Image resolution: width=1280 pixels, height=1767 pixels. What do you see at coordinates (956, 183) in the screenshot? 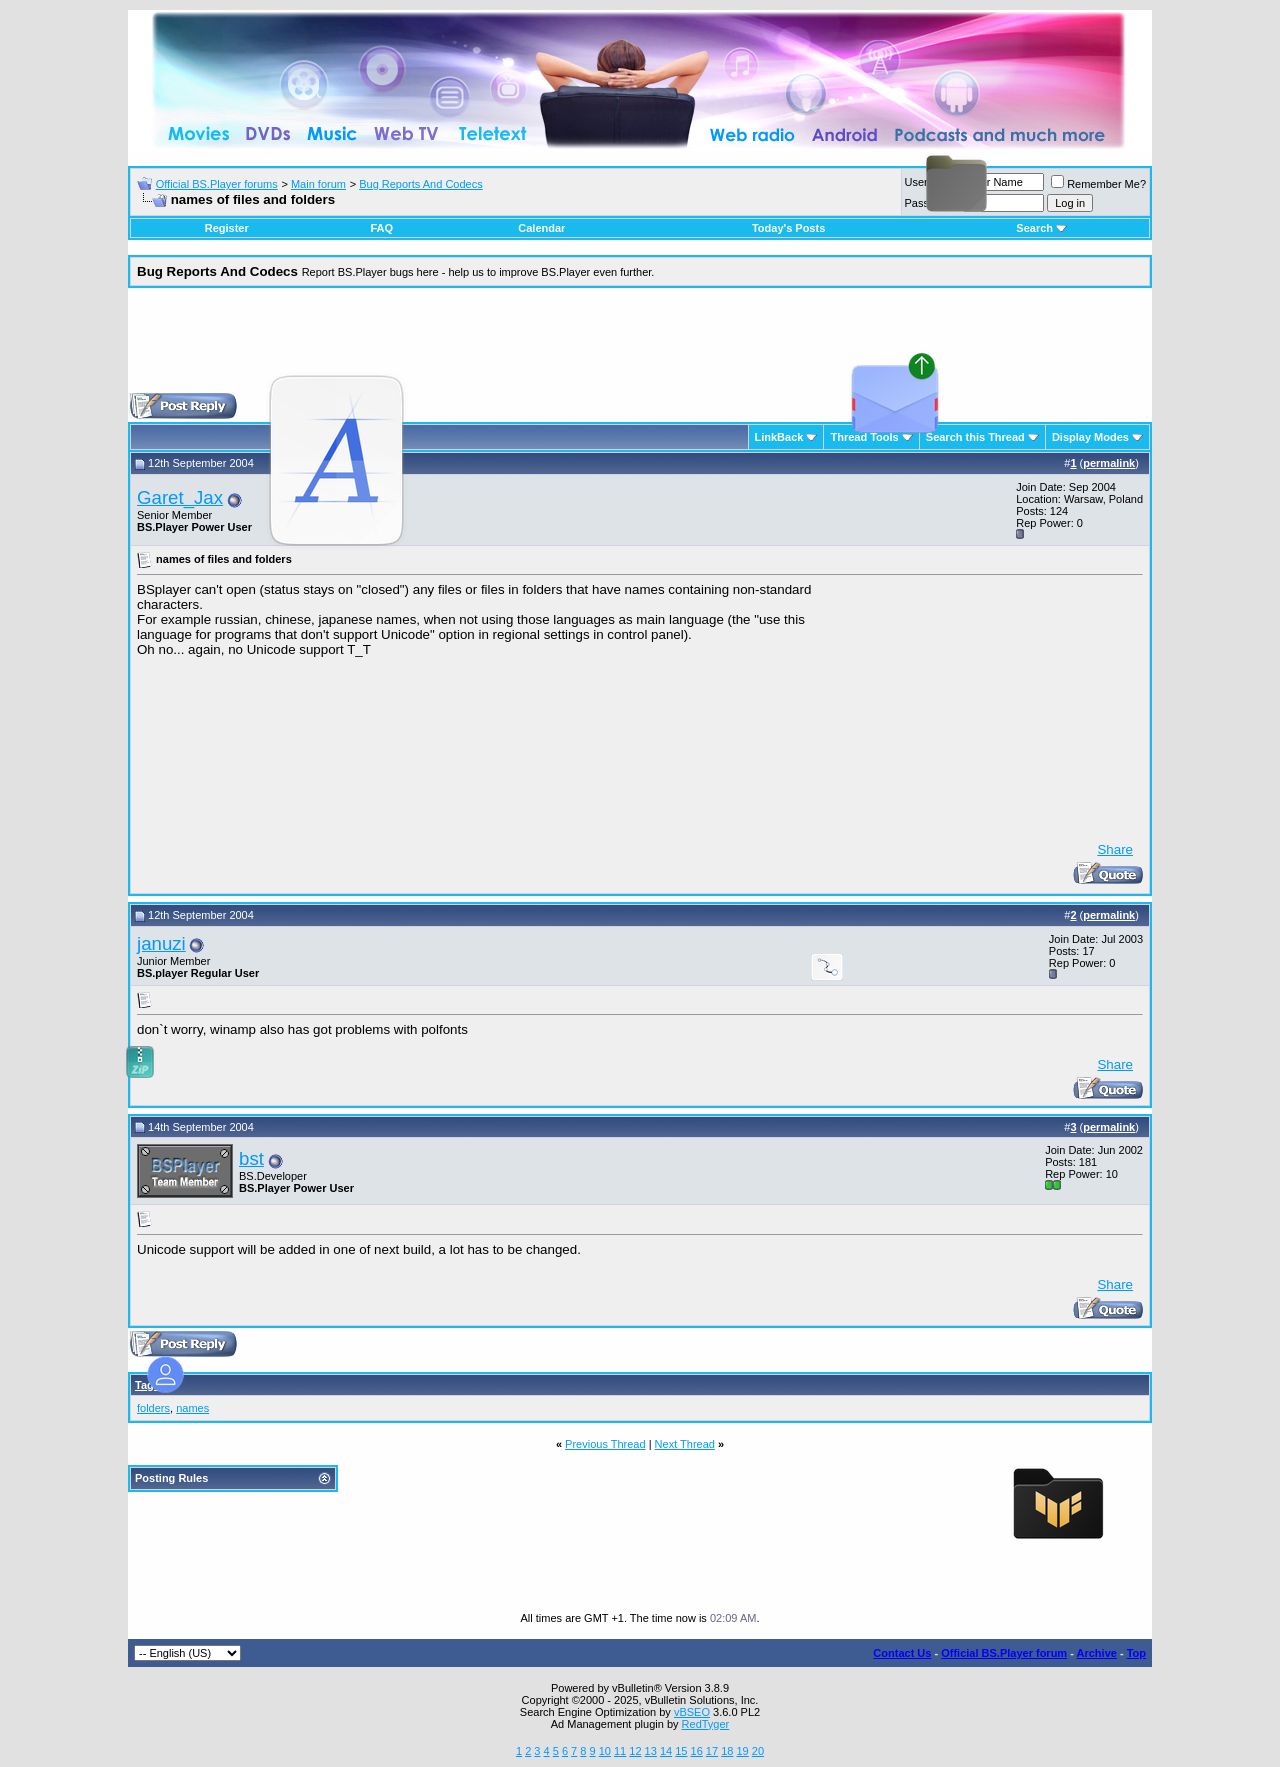
I see `open a folder to view its contents` at bounding box center [956, 183].